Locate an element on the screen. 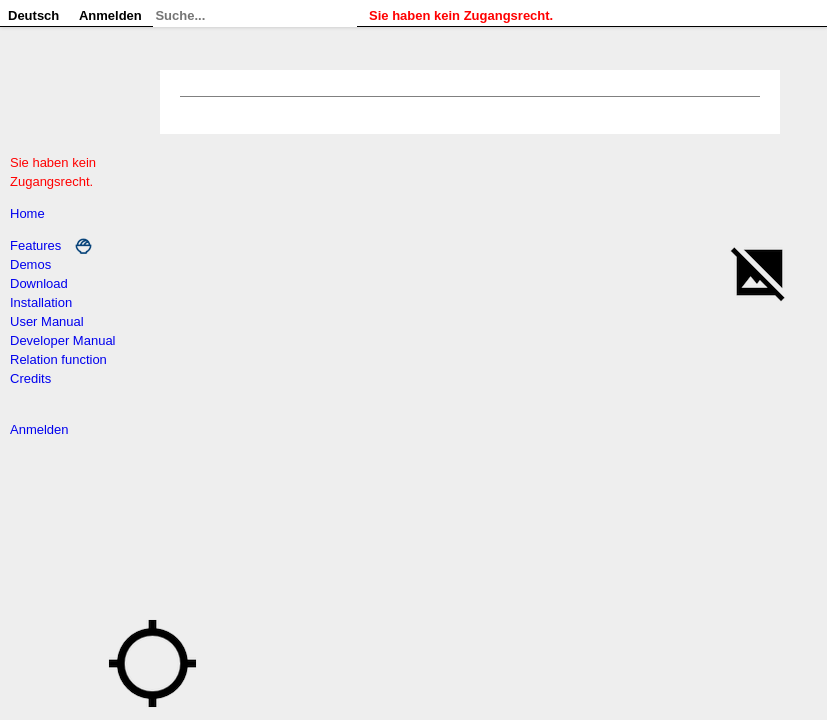 This screenshot has height=720, width=827. image failed to load or is unavailable is located at coordinates (759, 272).